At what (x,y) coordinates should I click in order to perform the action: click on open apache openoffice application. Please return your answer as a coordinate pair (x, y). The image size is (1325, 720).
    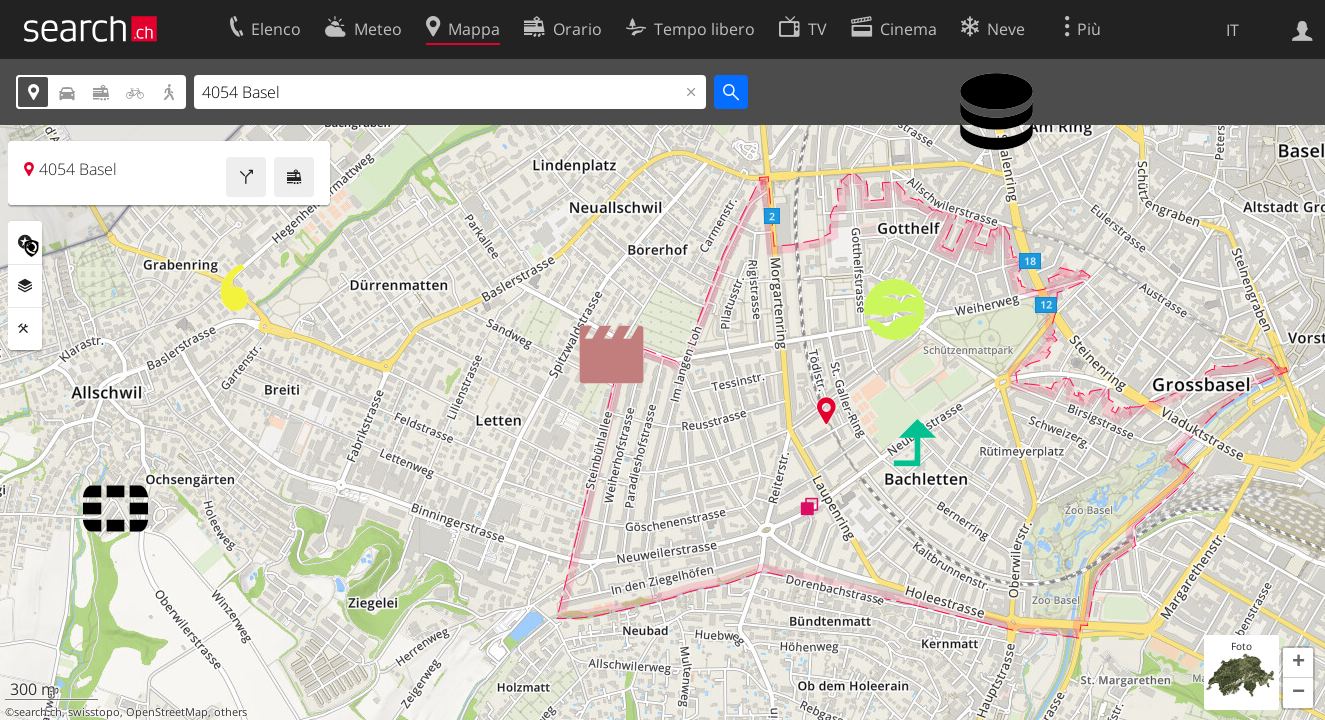
    Looking at the image, I should click on (894, 309).